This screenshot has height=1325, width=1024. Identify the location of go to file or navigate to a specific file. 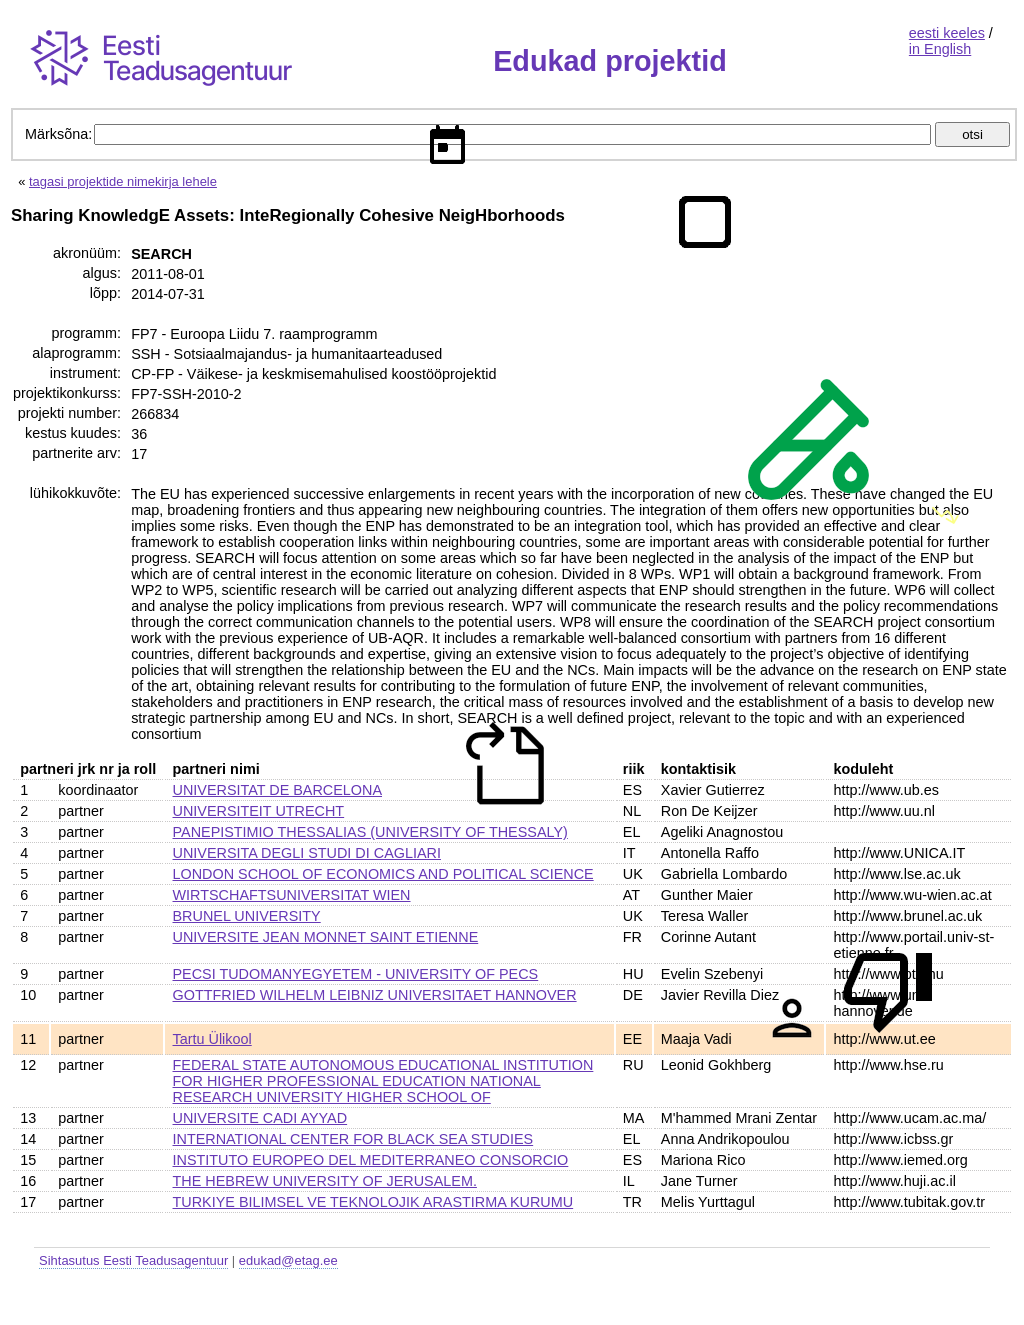
(510, 765).